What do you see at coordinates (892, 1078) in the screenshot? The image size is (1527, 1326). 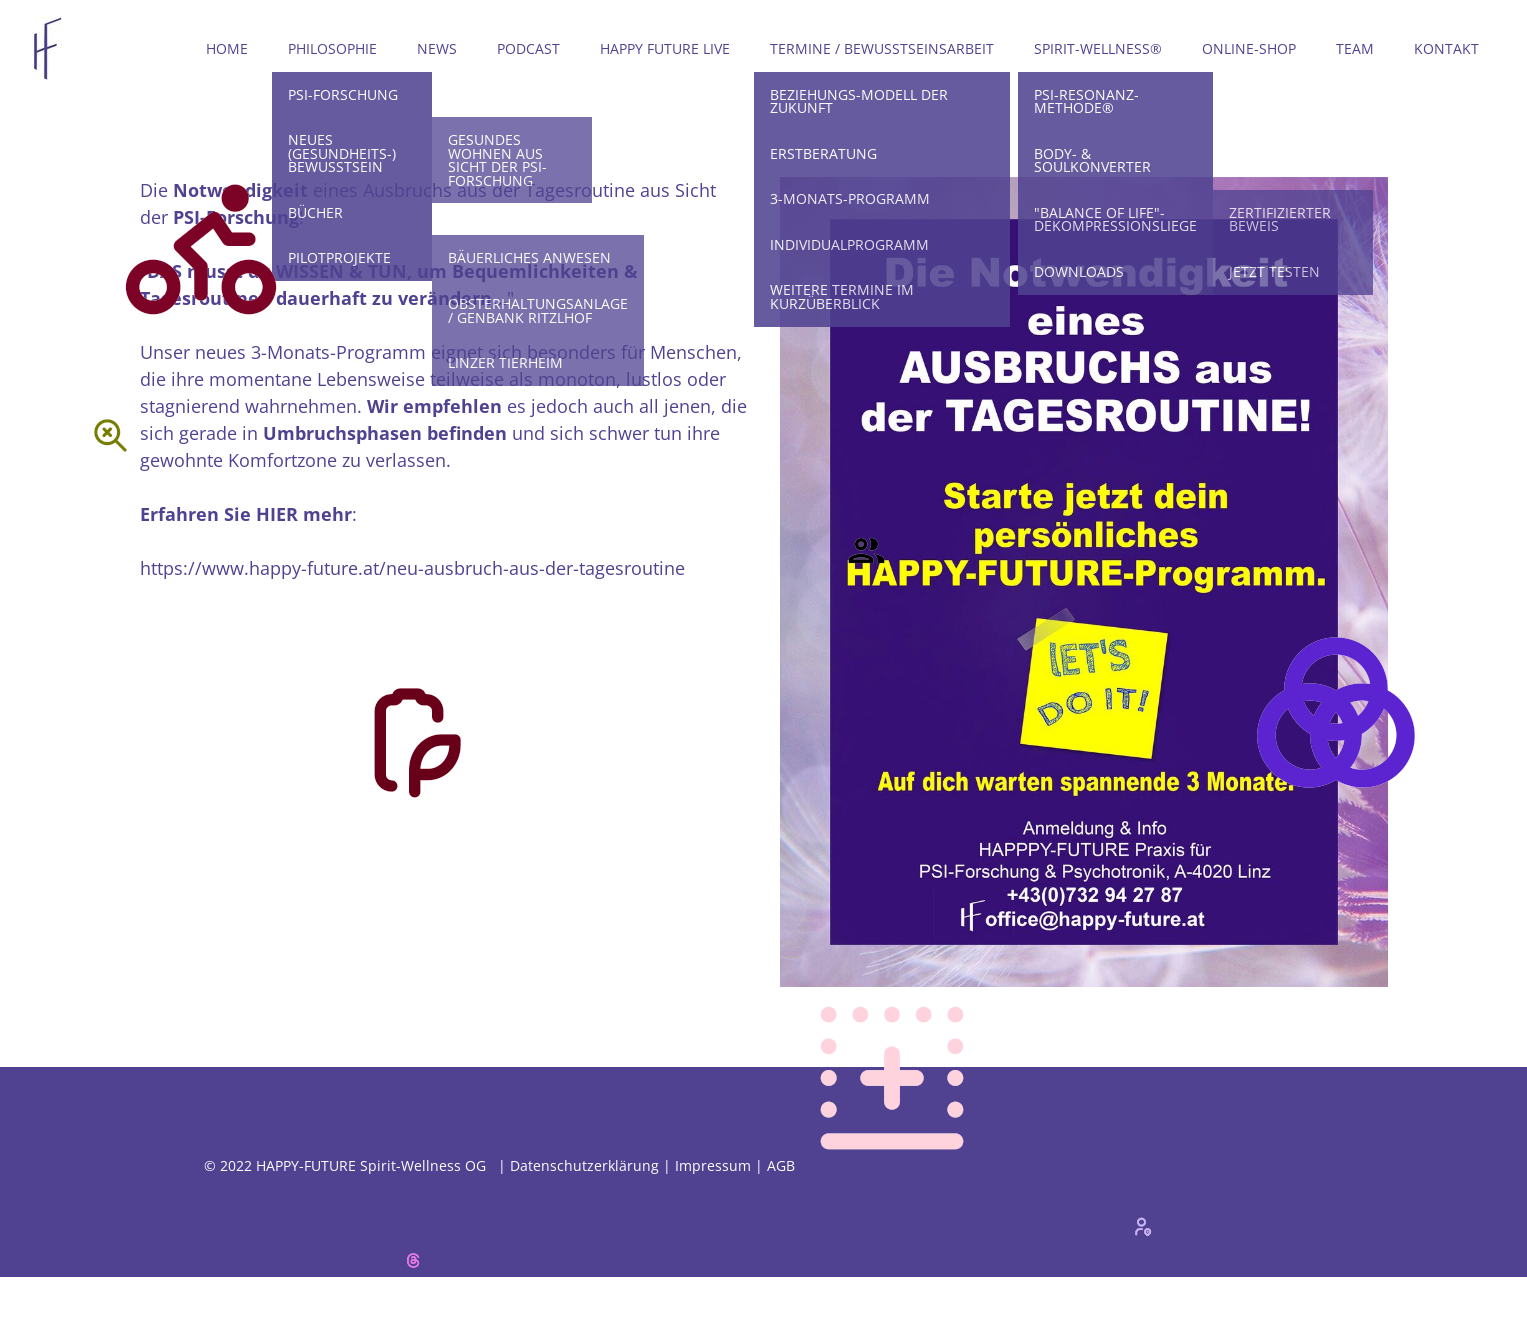 I see `add a bottom border to selected cells or elements` at bounding box center [892, 1078].